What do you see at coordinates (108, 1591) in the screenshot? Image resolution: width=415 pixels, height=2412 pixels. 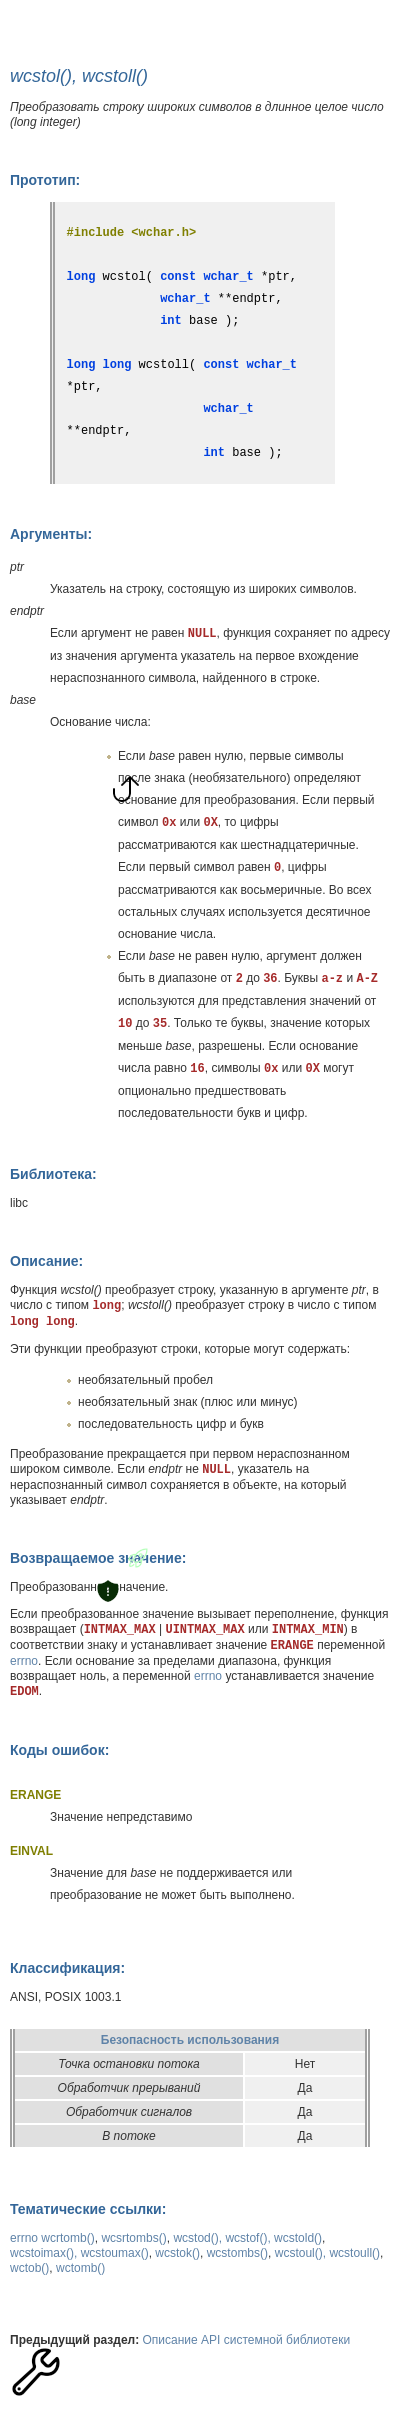 I see `security warning or alert detected` at bounding box center [108, 1591].